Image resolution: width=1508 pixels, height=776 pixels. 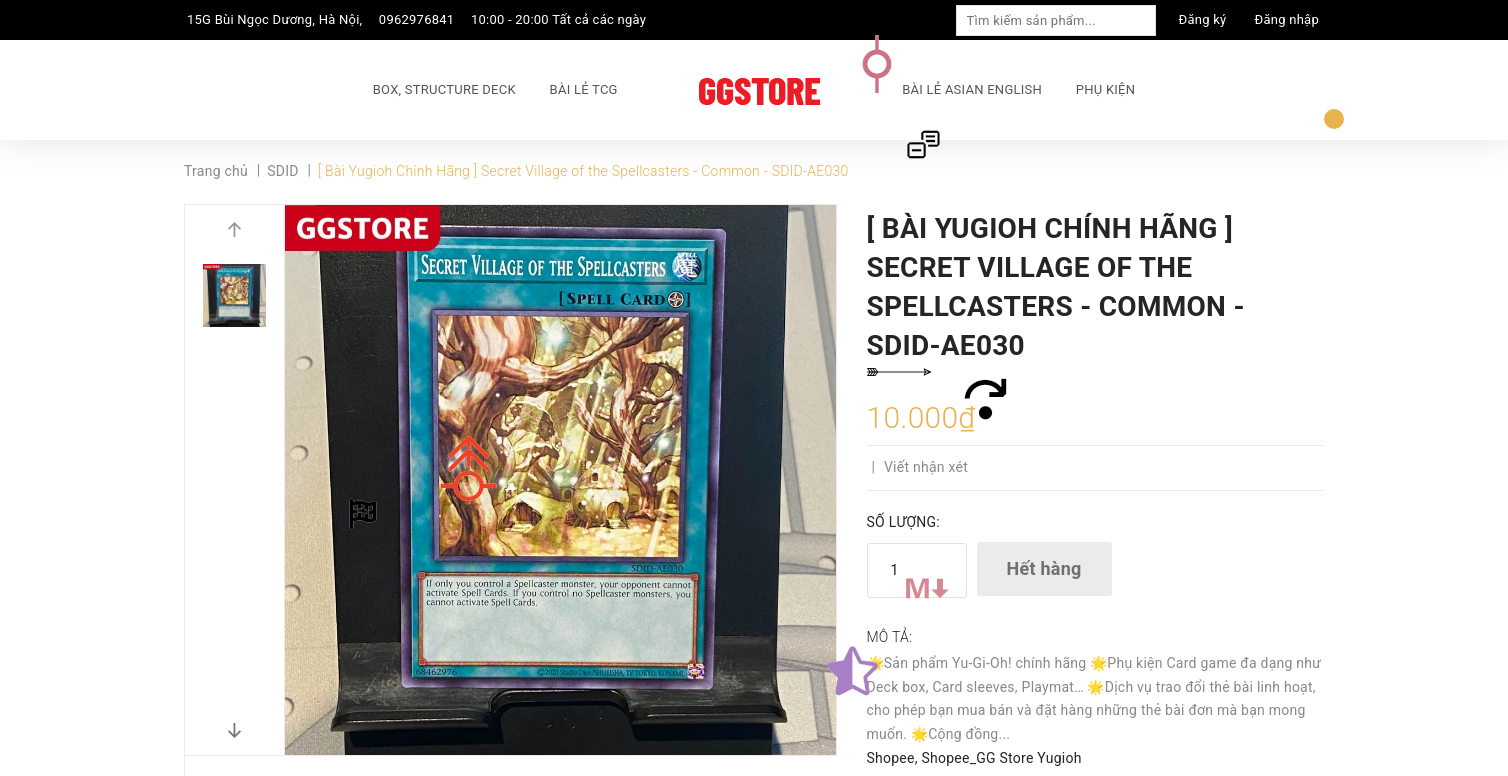 What do you see at coordinates (927, 587) in the screenshot?
I see `format text using markdown` at bounding box center [927, 587].